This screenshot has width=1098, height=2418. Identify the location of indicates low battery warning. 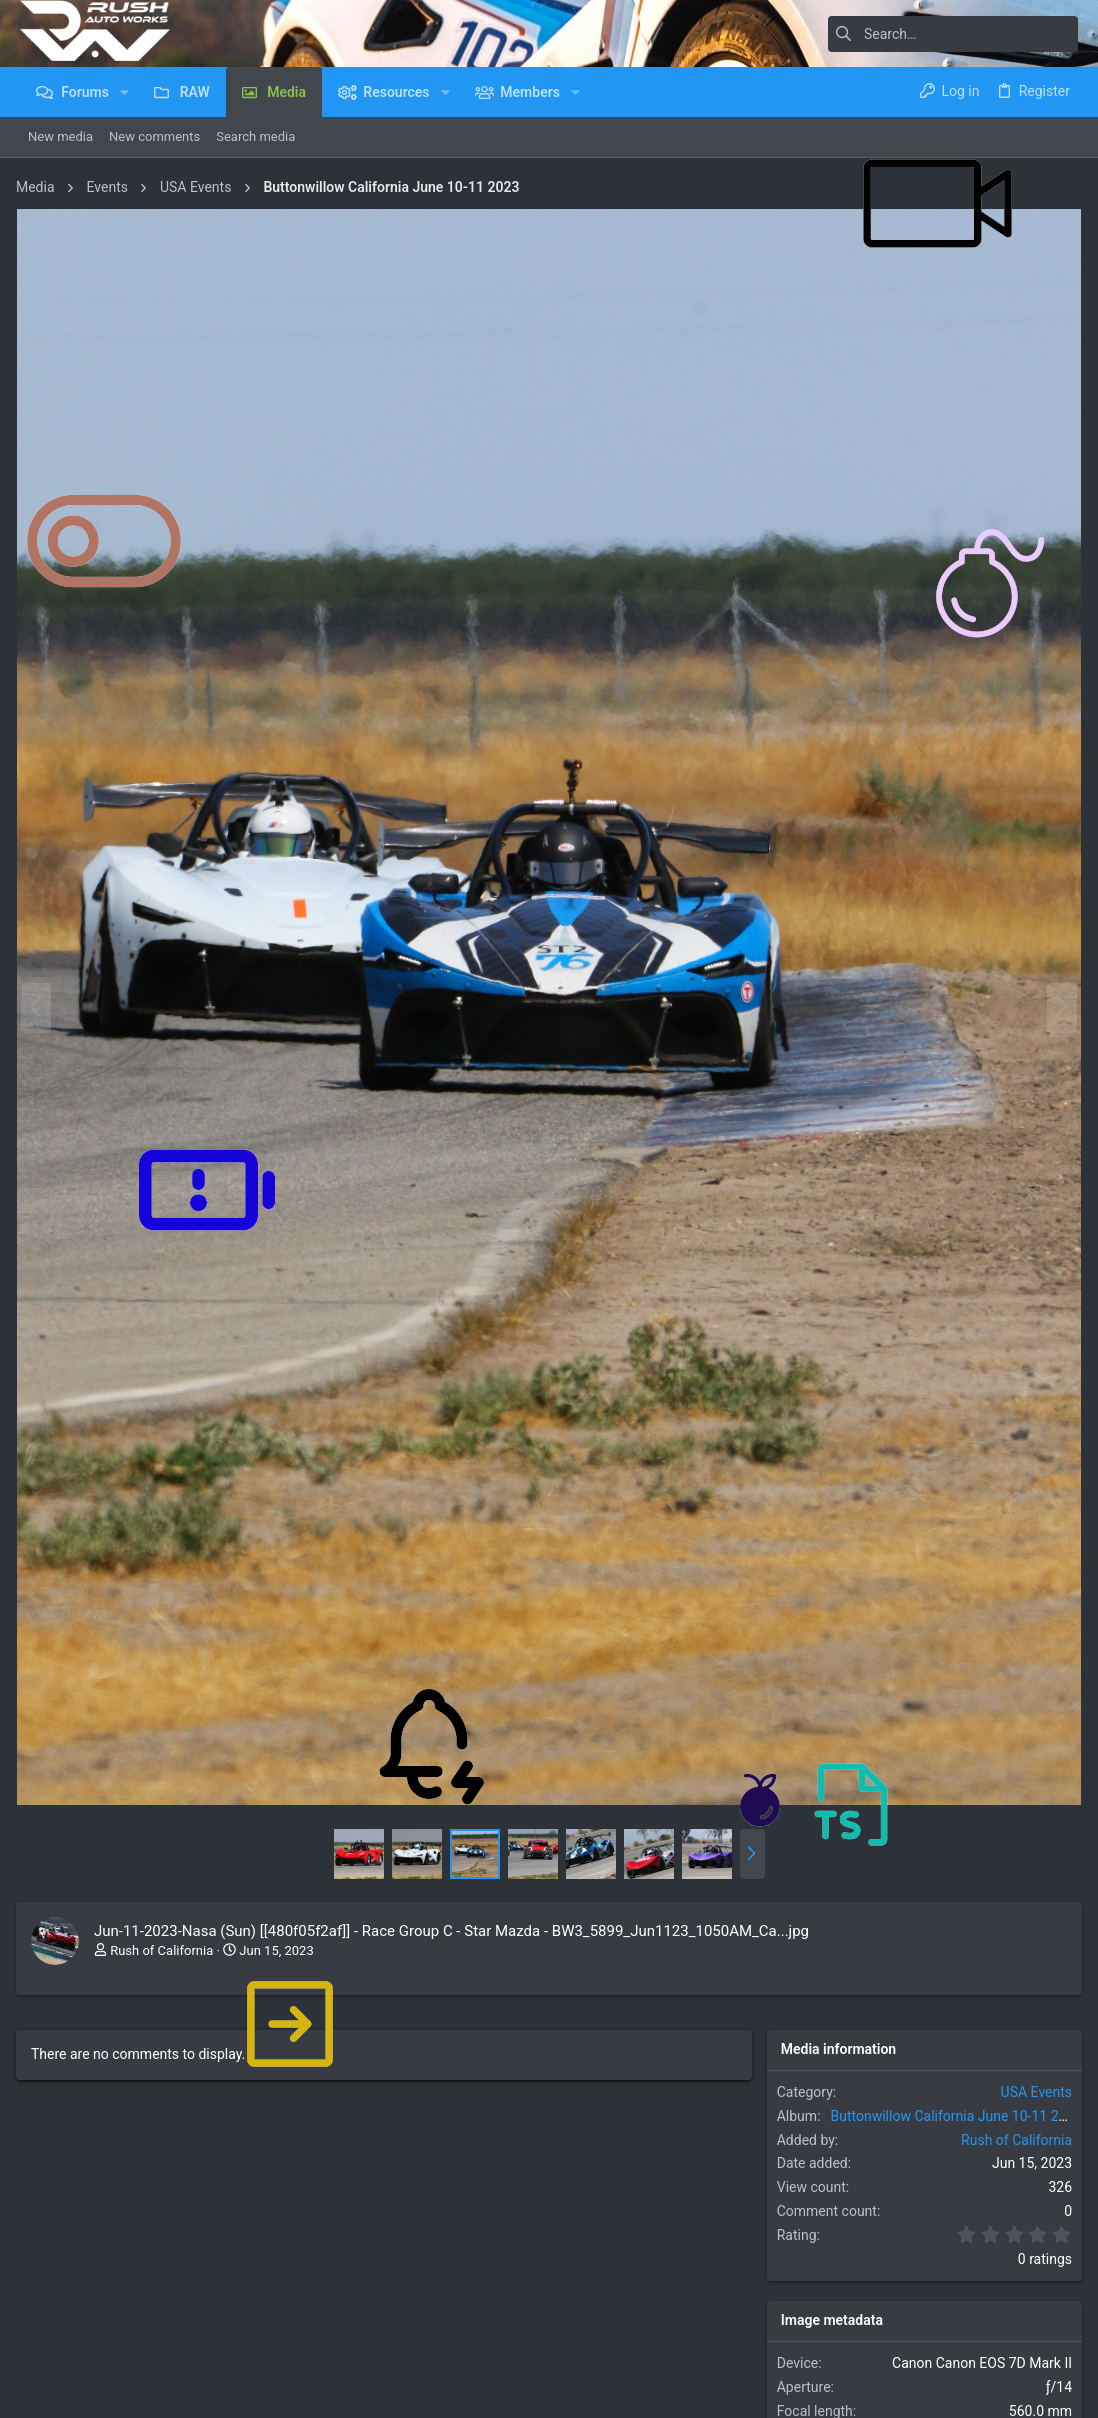
(207, 1190).